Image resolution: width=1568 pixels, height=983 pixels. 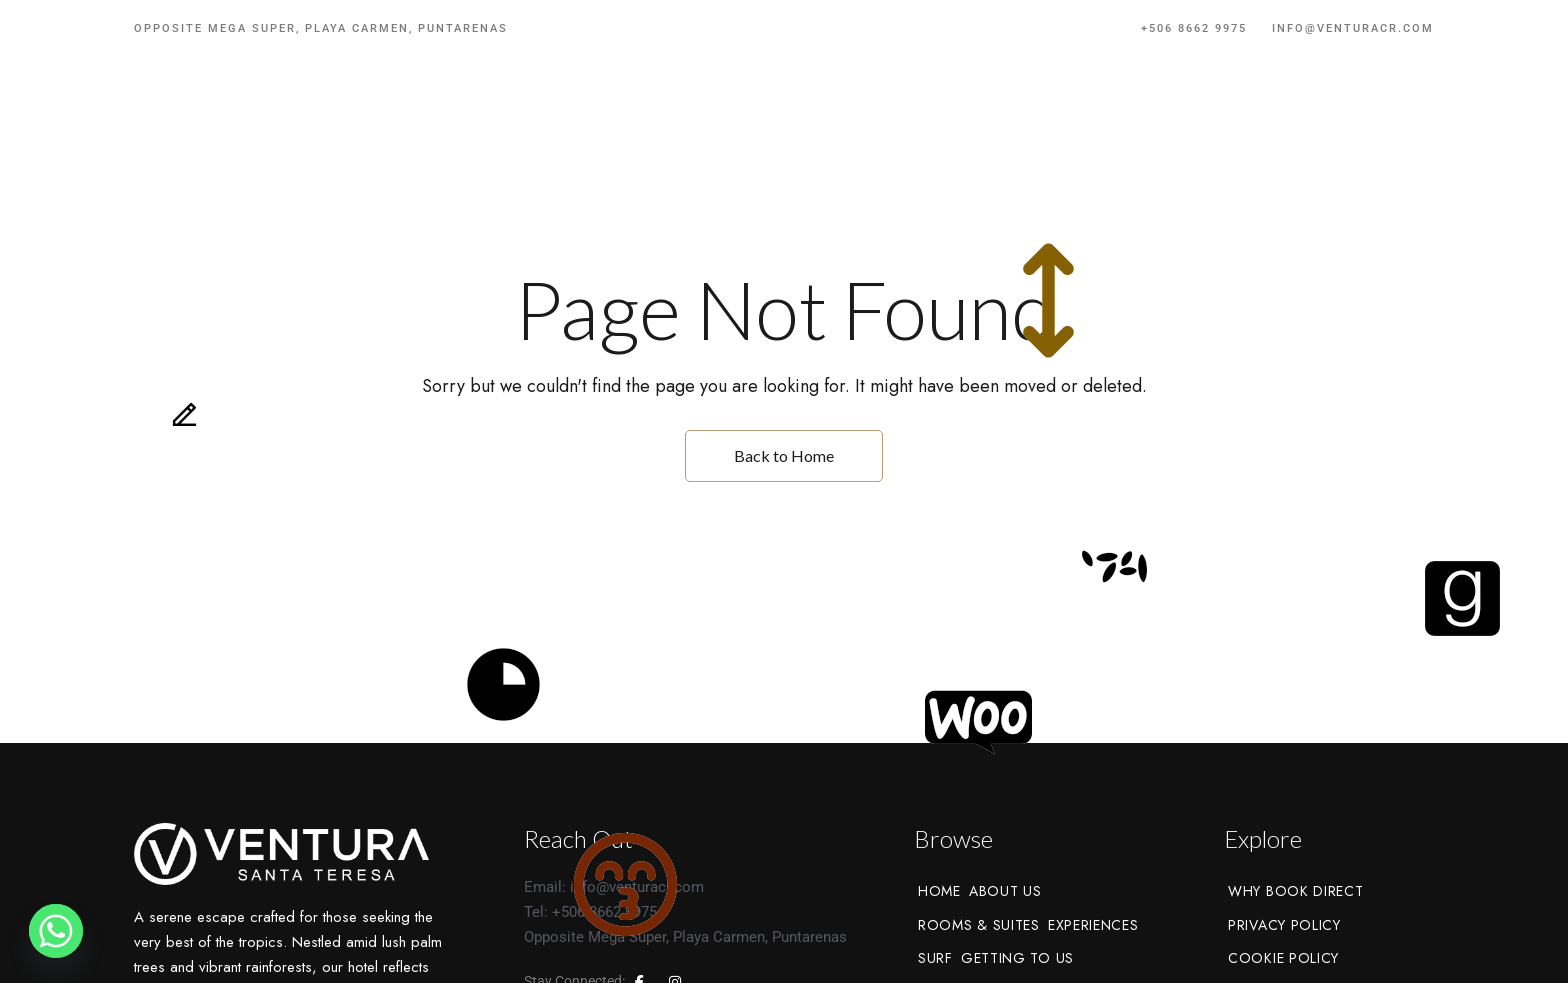 What do you see at coordinates (184, 414) in the screenshot?
I see `edit content or text` at bounding box center [184, 414].